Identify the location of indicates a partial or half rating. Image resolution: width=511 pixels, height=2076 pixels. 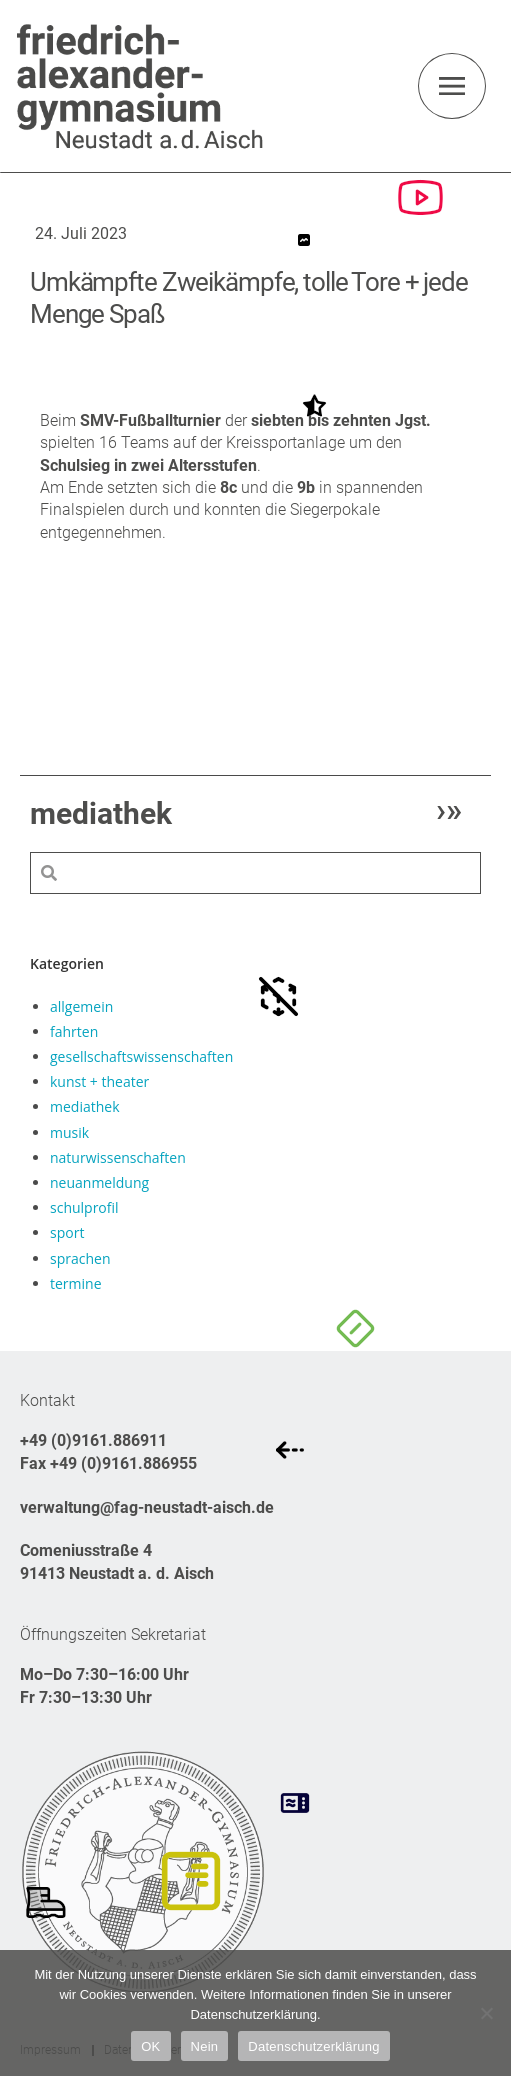
(314, 406).